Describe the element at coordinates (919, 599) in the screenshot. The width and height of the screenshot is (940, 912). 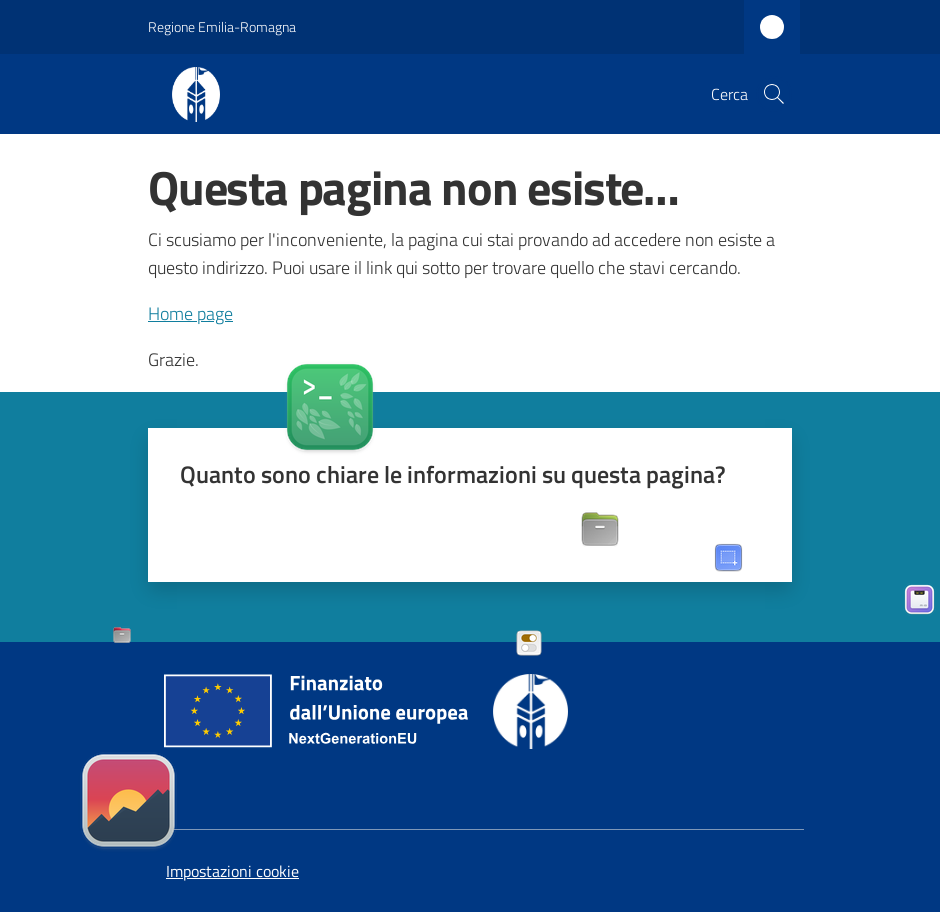
I see `open motrix download manager` at that location.